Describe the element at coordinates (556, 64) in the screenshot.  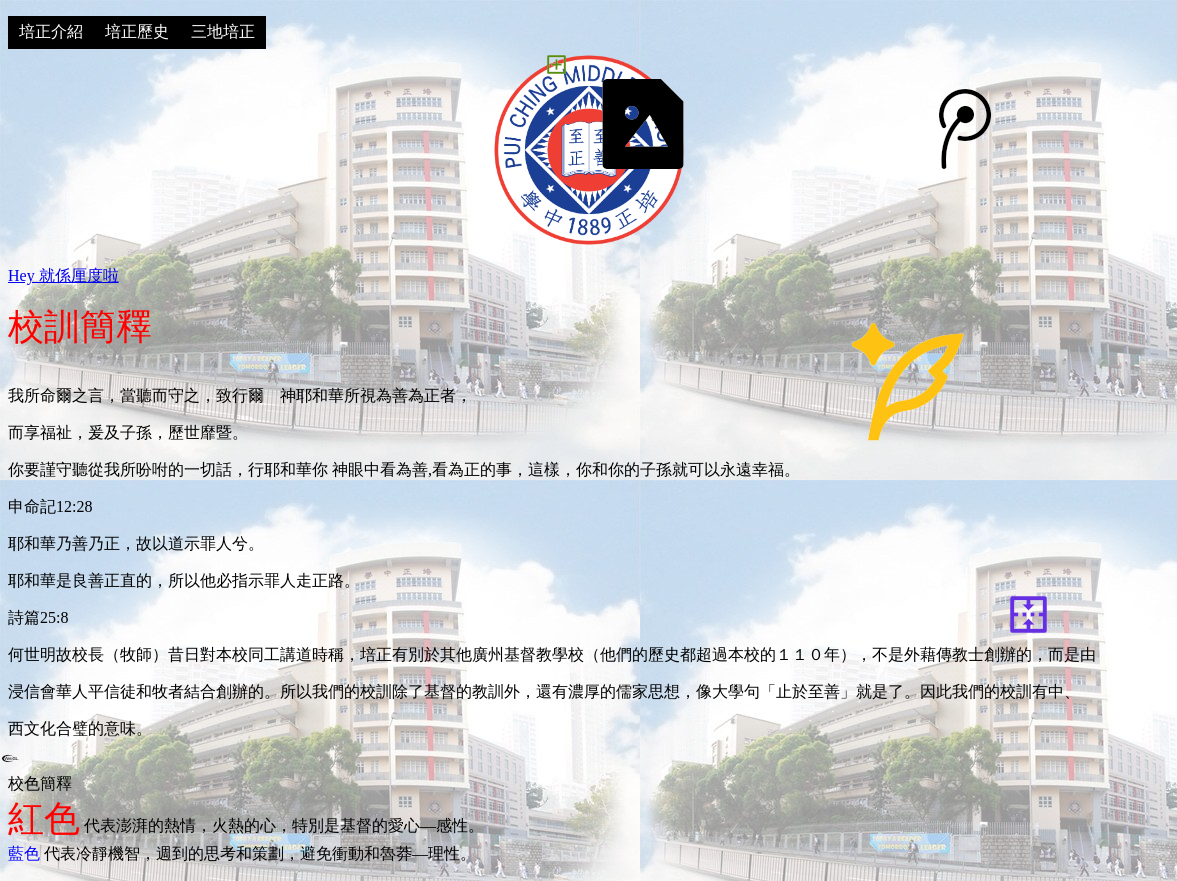
I see `add a new item or create new content` at that location.